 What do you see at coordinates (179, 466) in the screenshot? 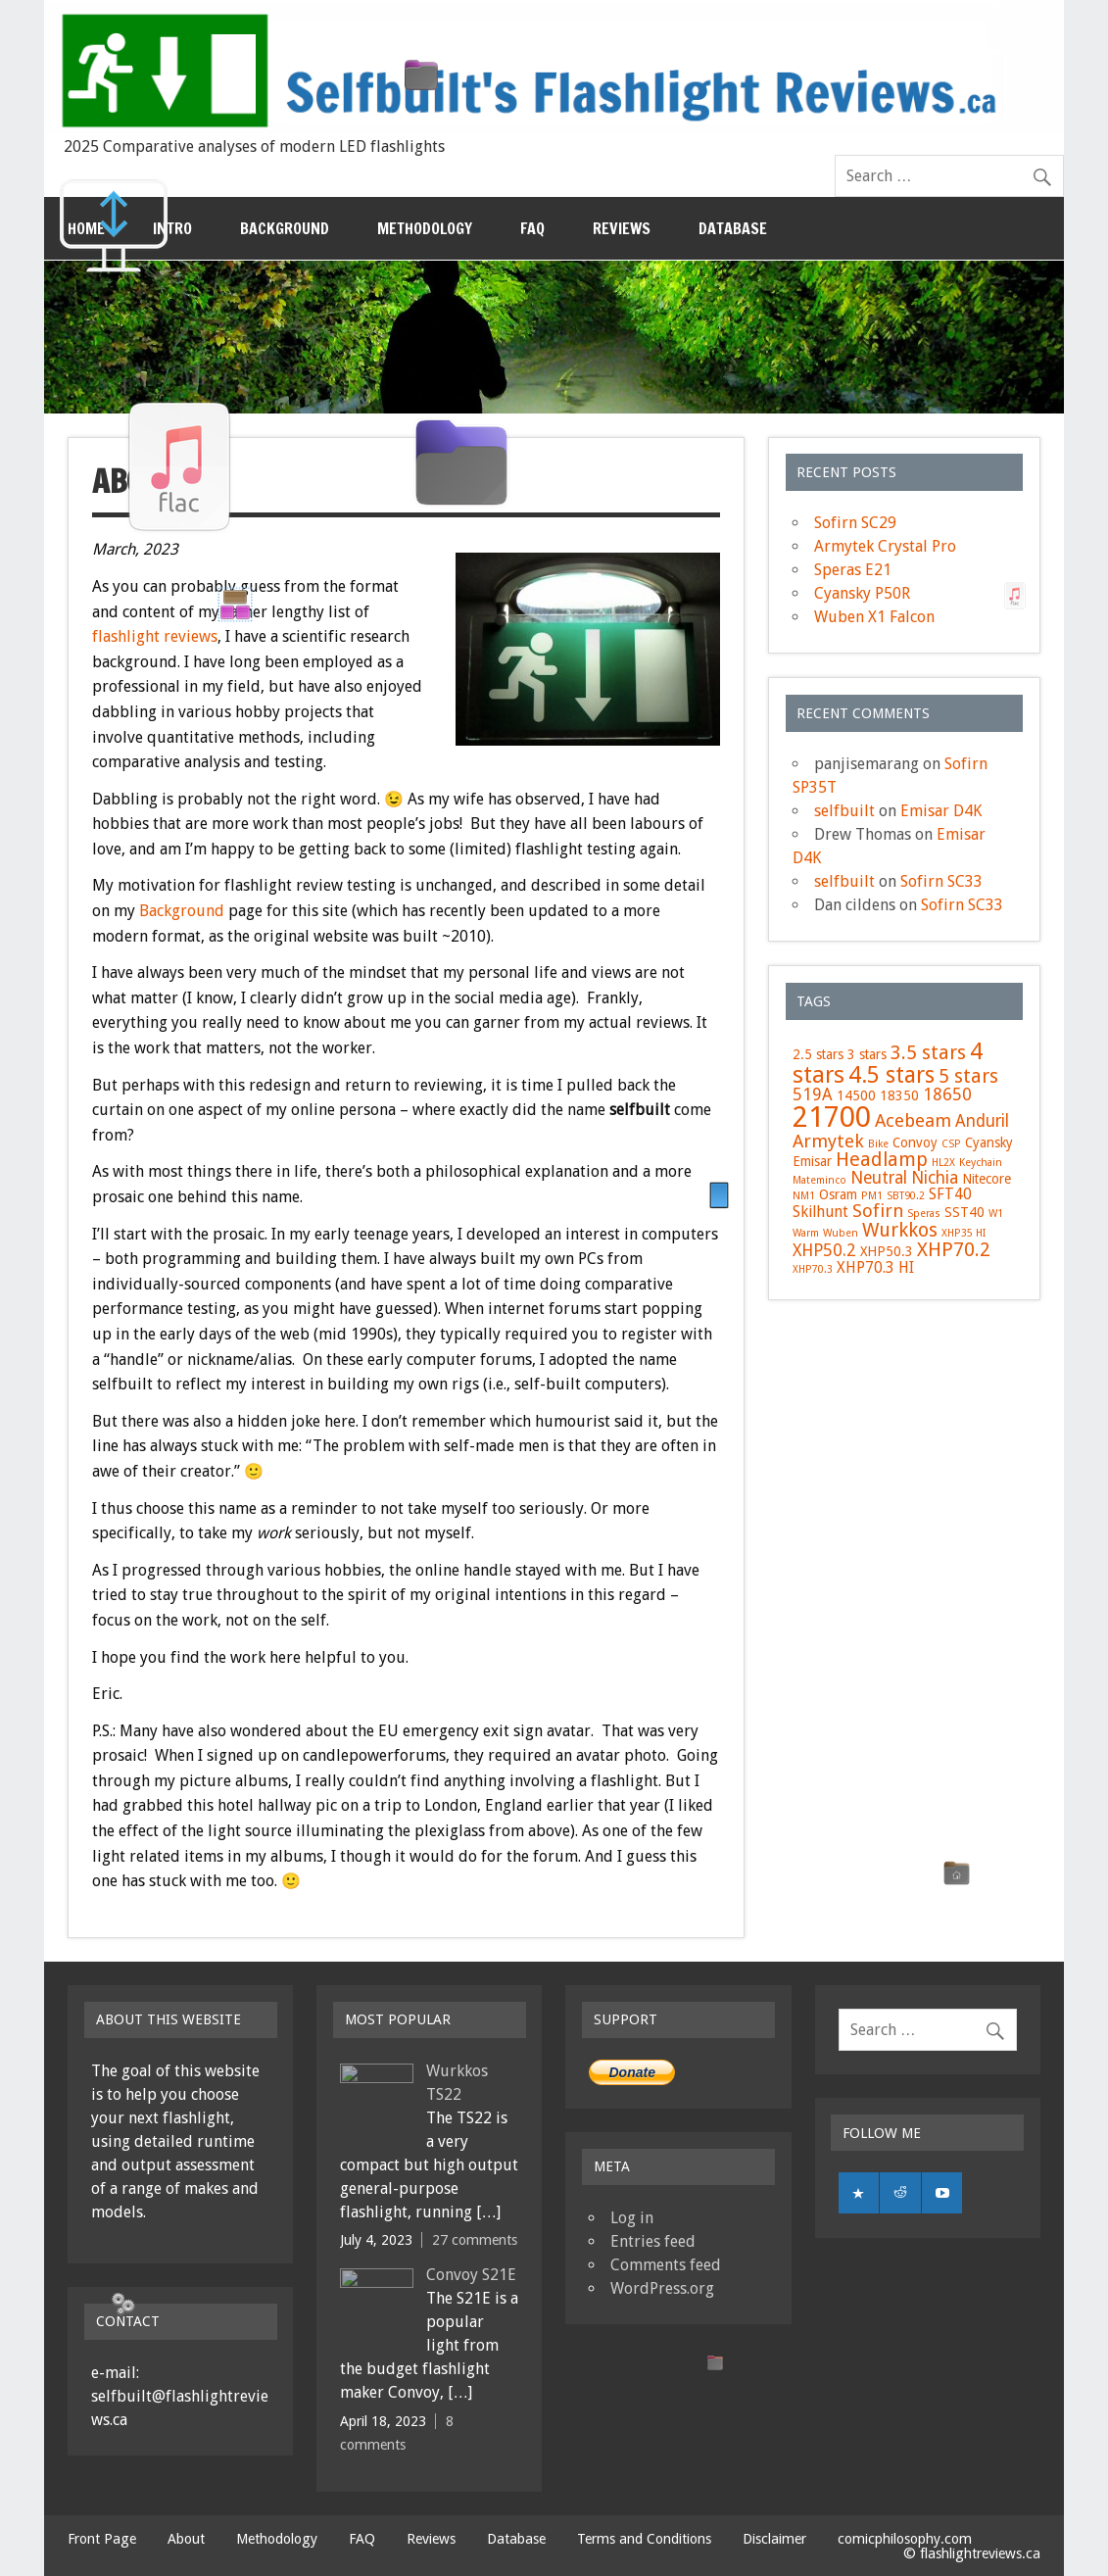
I see `a FLAC audio file` at bounding box center [179, 466].